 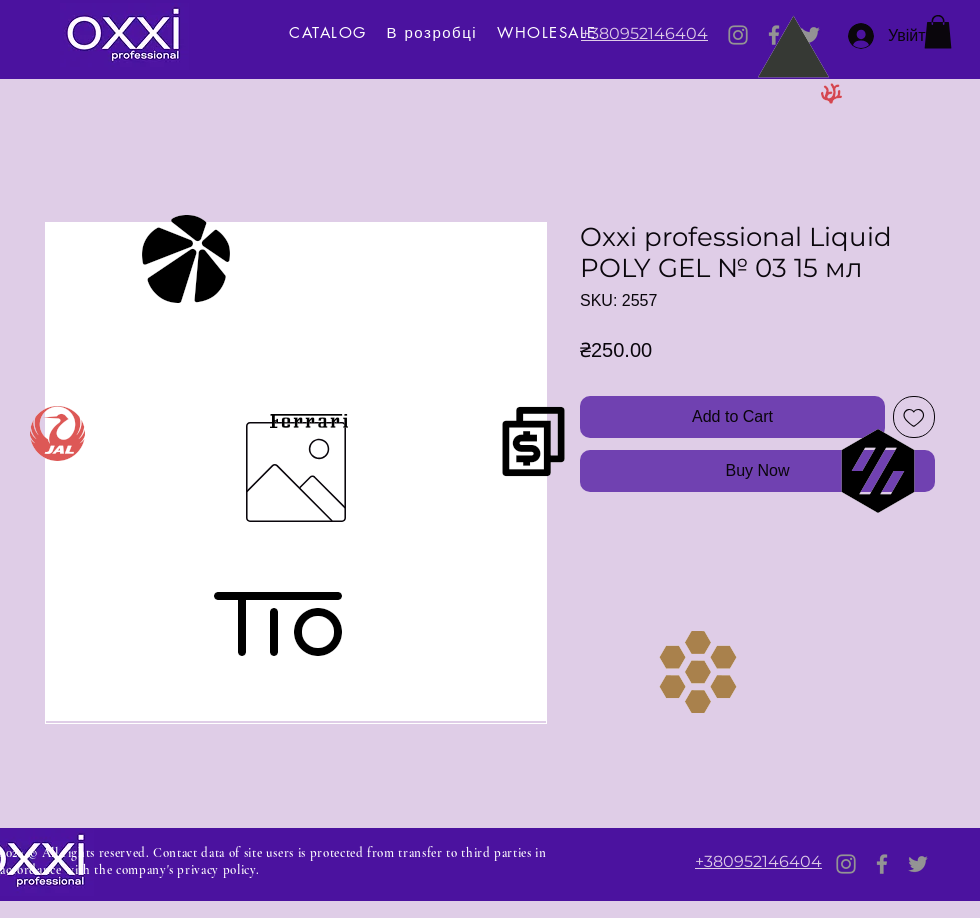 What do you see at coordinates (278, 624) in the screenshot?
I see `open try it online code interpreter` at bounding box center [278, 624].